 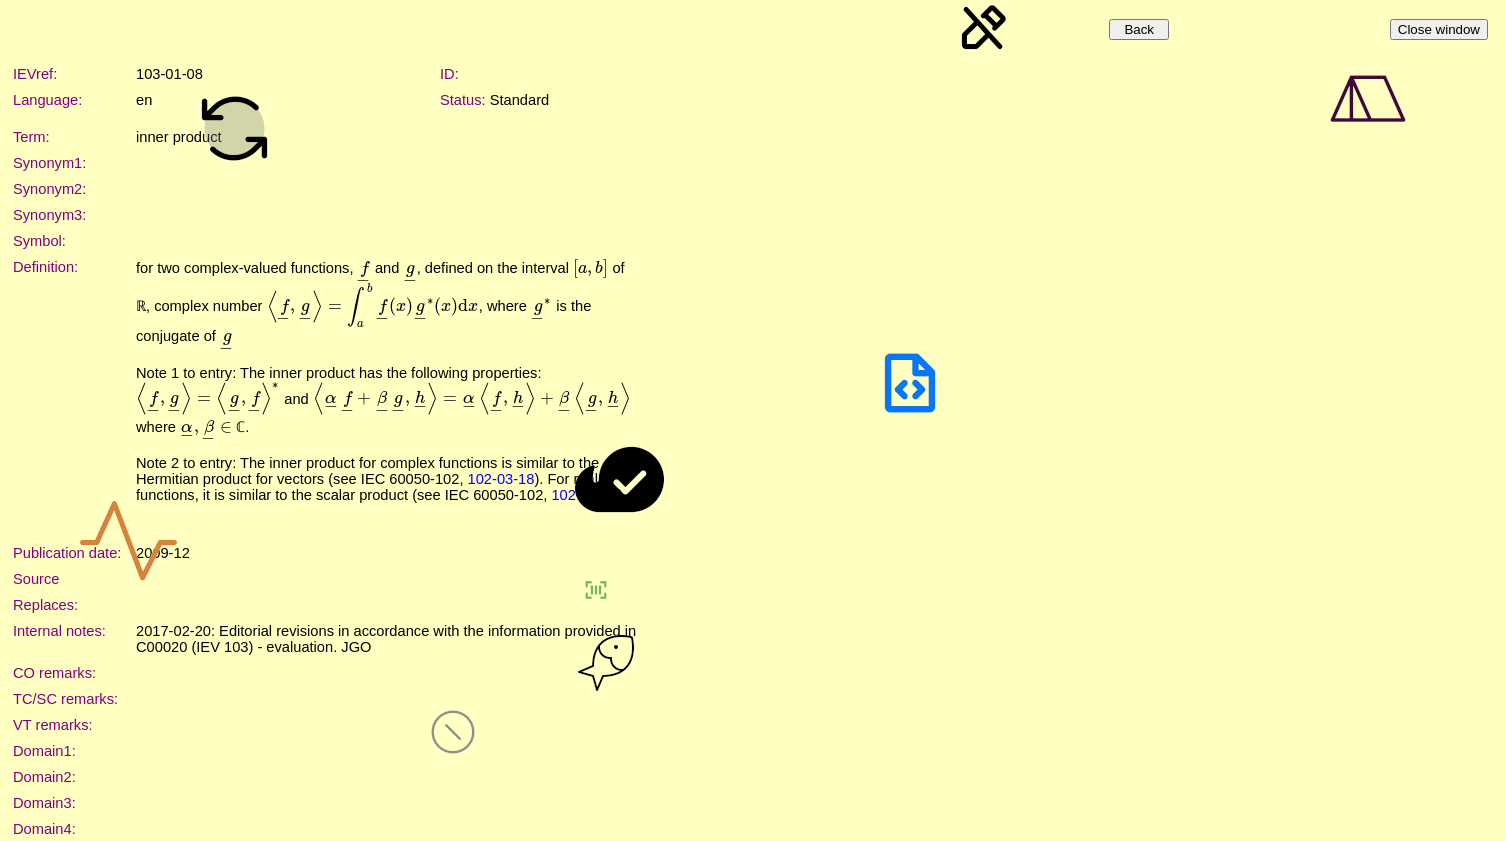 What do you see at coordinates (596, 590) in the screenshot?
I see `scan a barcode` at bounding box center [596, 590].